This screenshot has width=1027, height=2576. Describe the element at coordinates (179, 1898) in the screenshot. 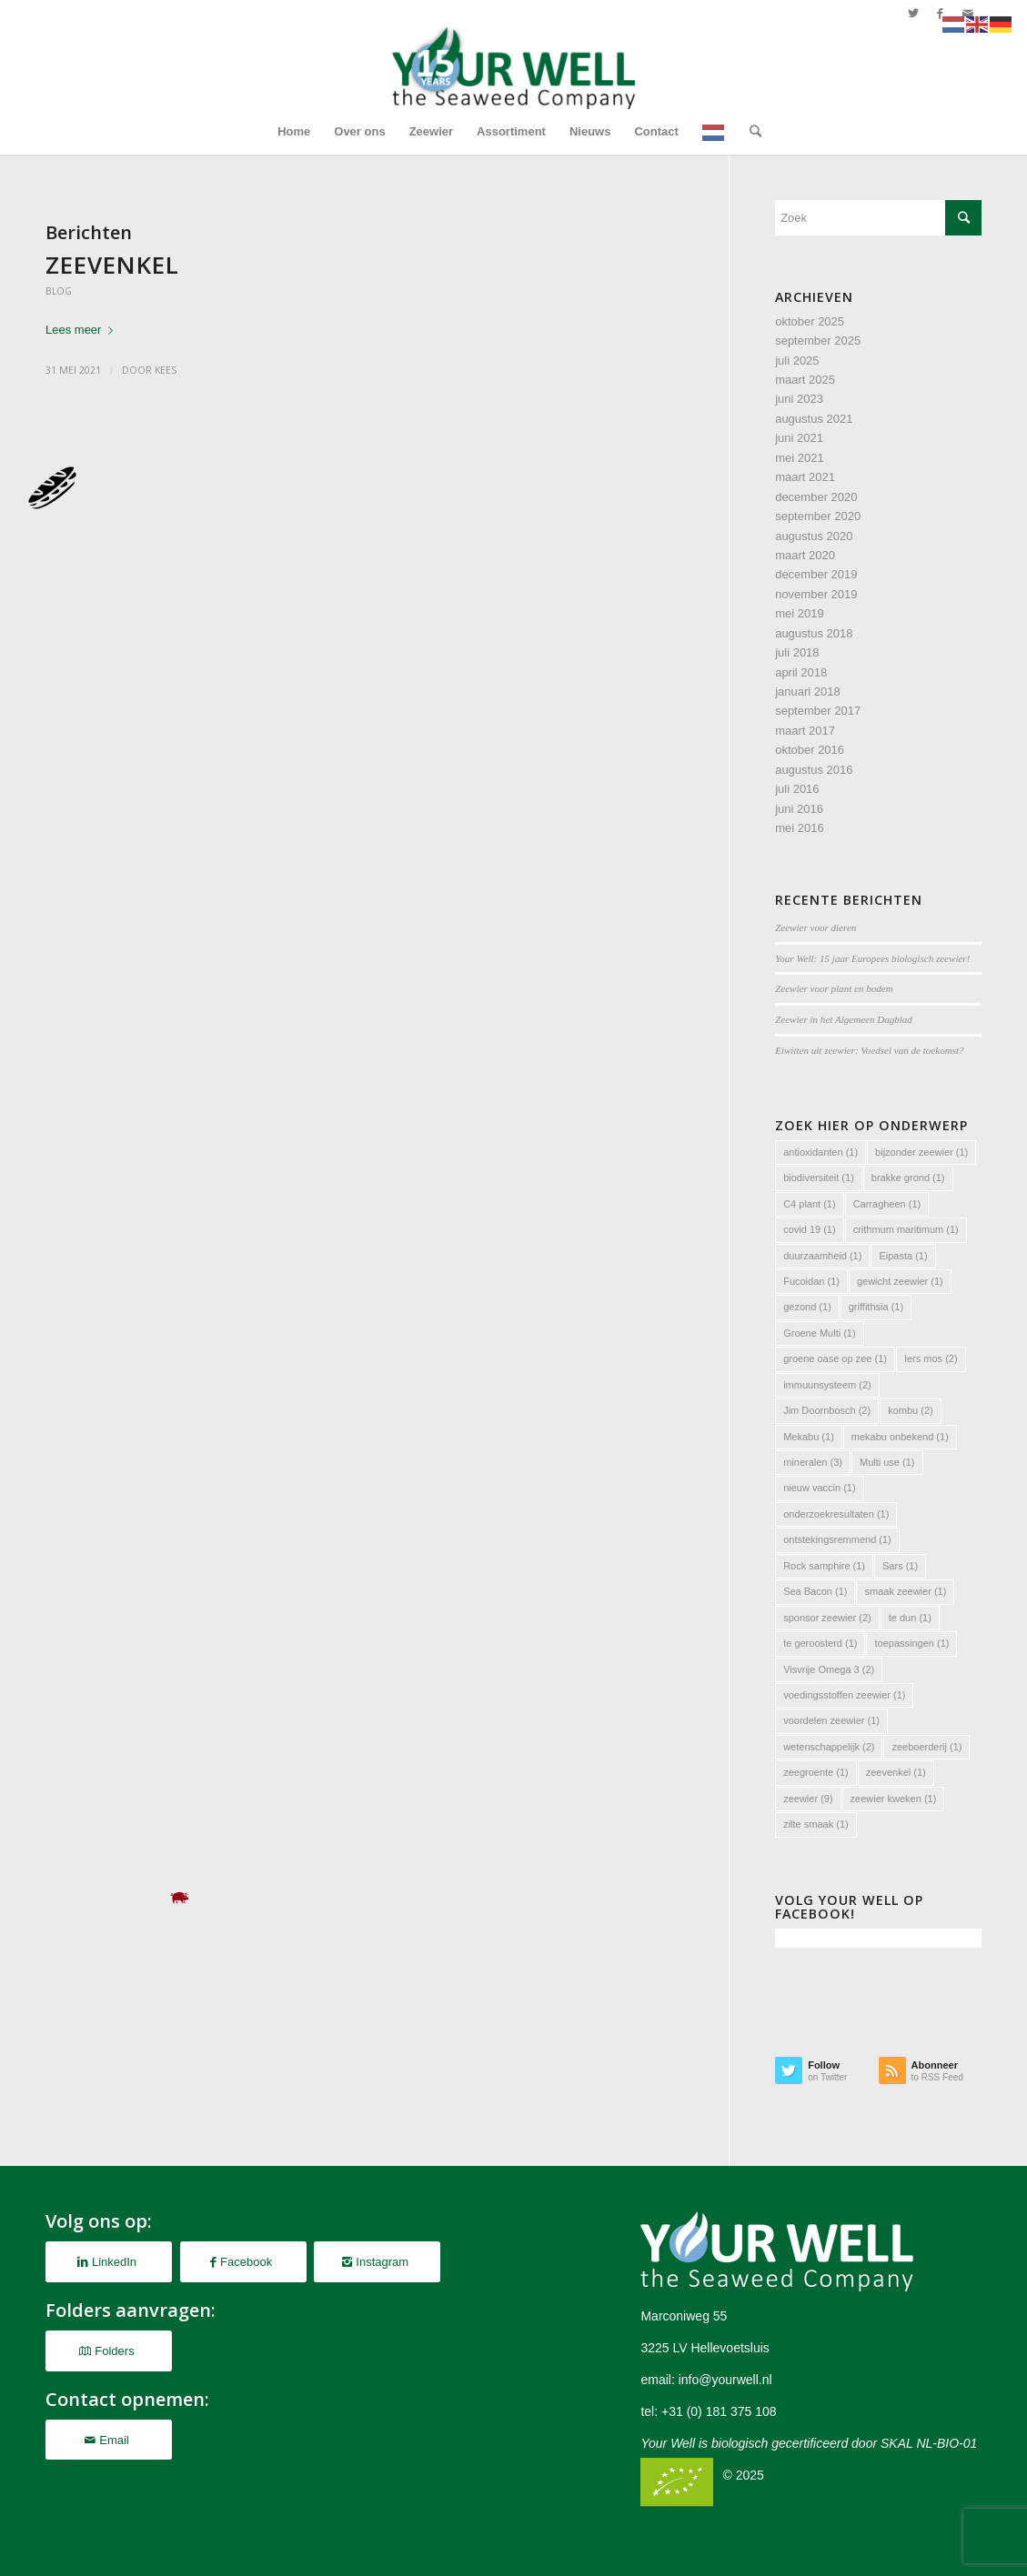

I see `view farm animals or livestock` at that location.